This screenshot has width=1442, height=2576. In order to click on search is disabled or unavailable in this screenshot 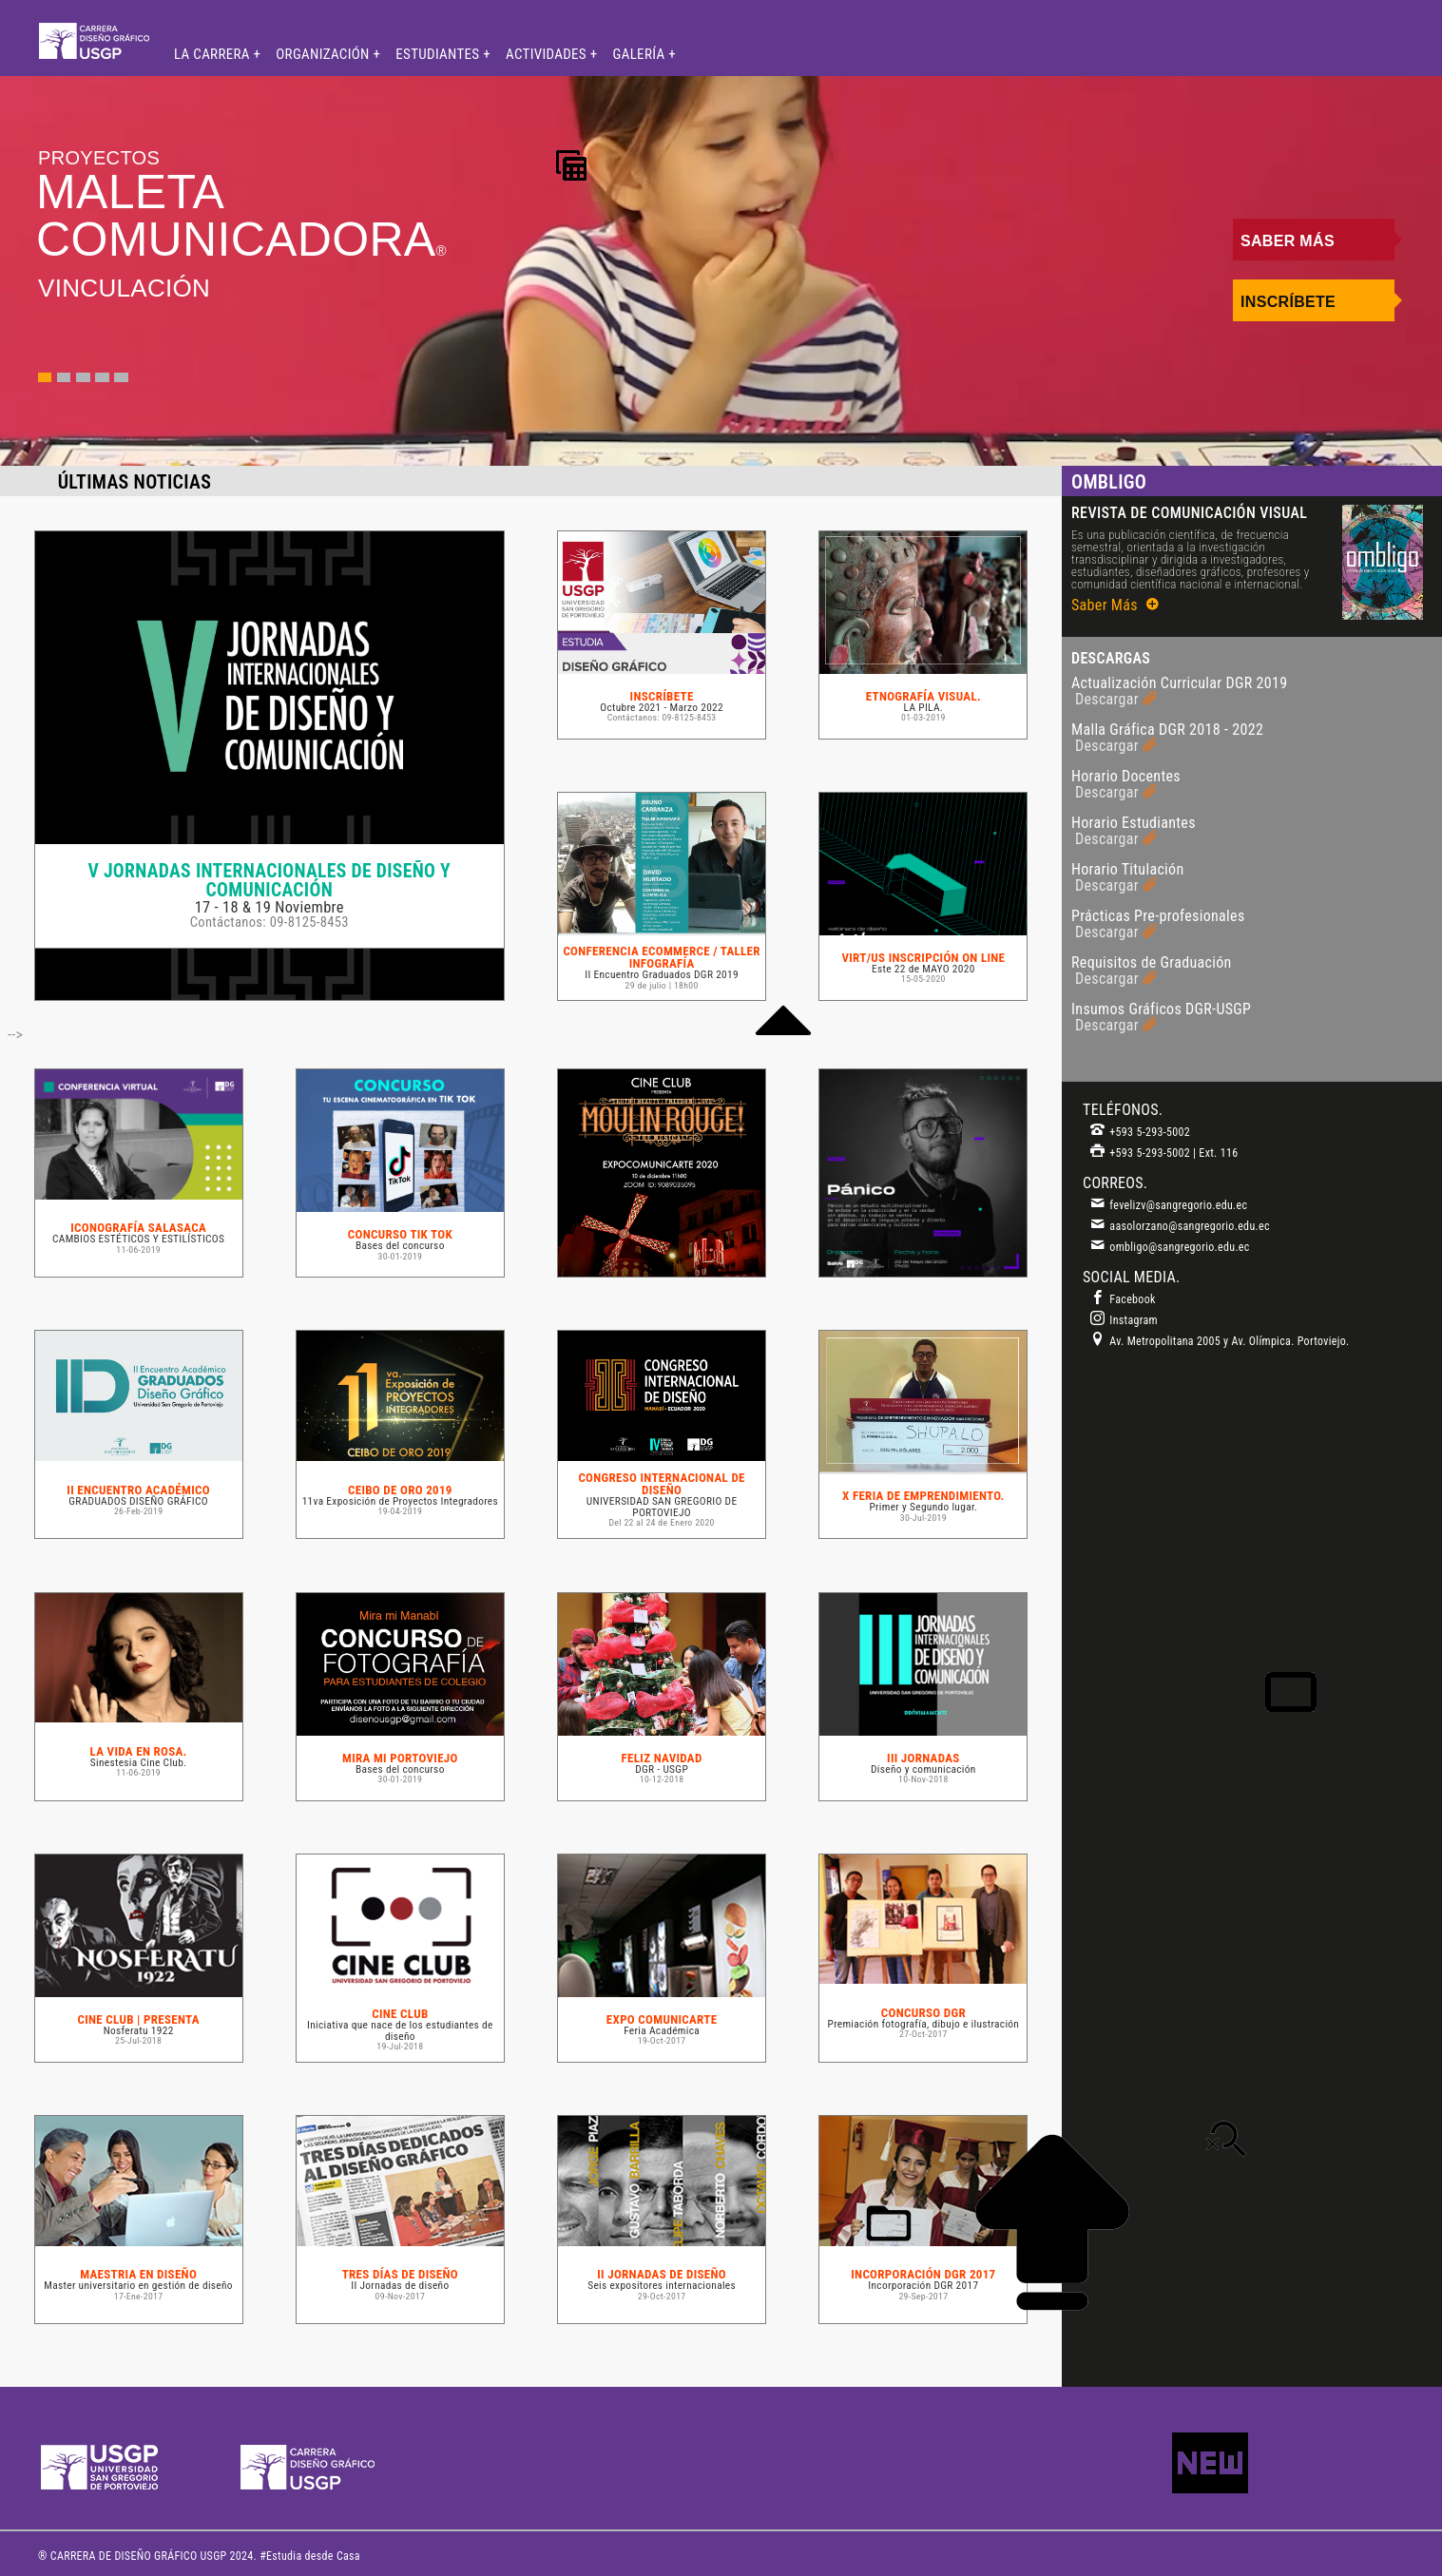, I will do `click(1229, 2140)`.